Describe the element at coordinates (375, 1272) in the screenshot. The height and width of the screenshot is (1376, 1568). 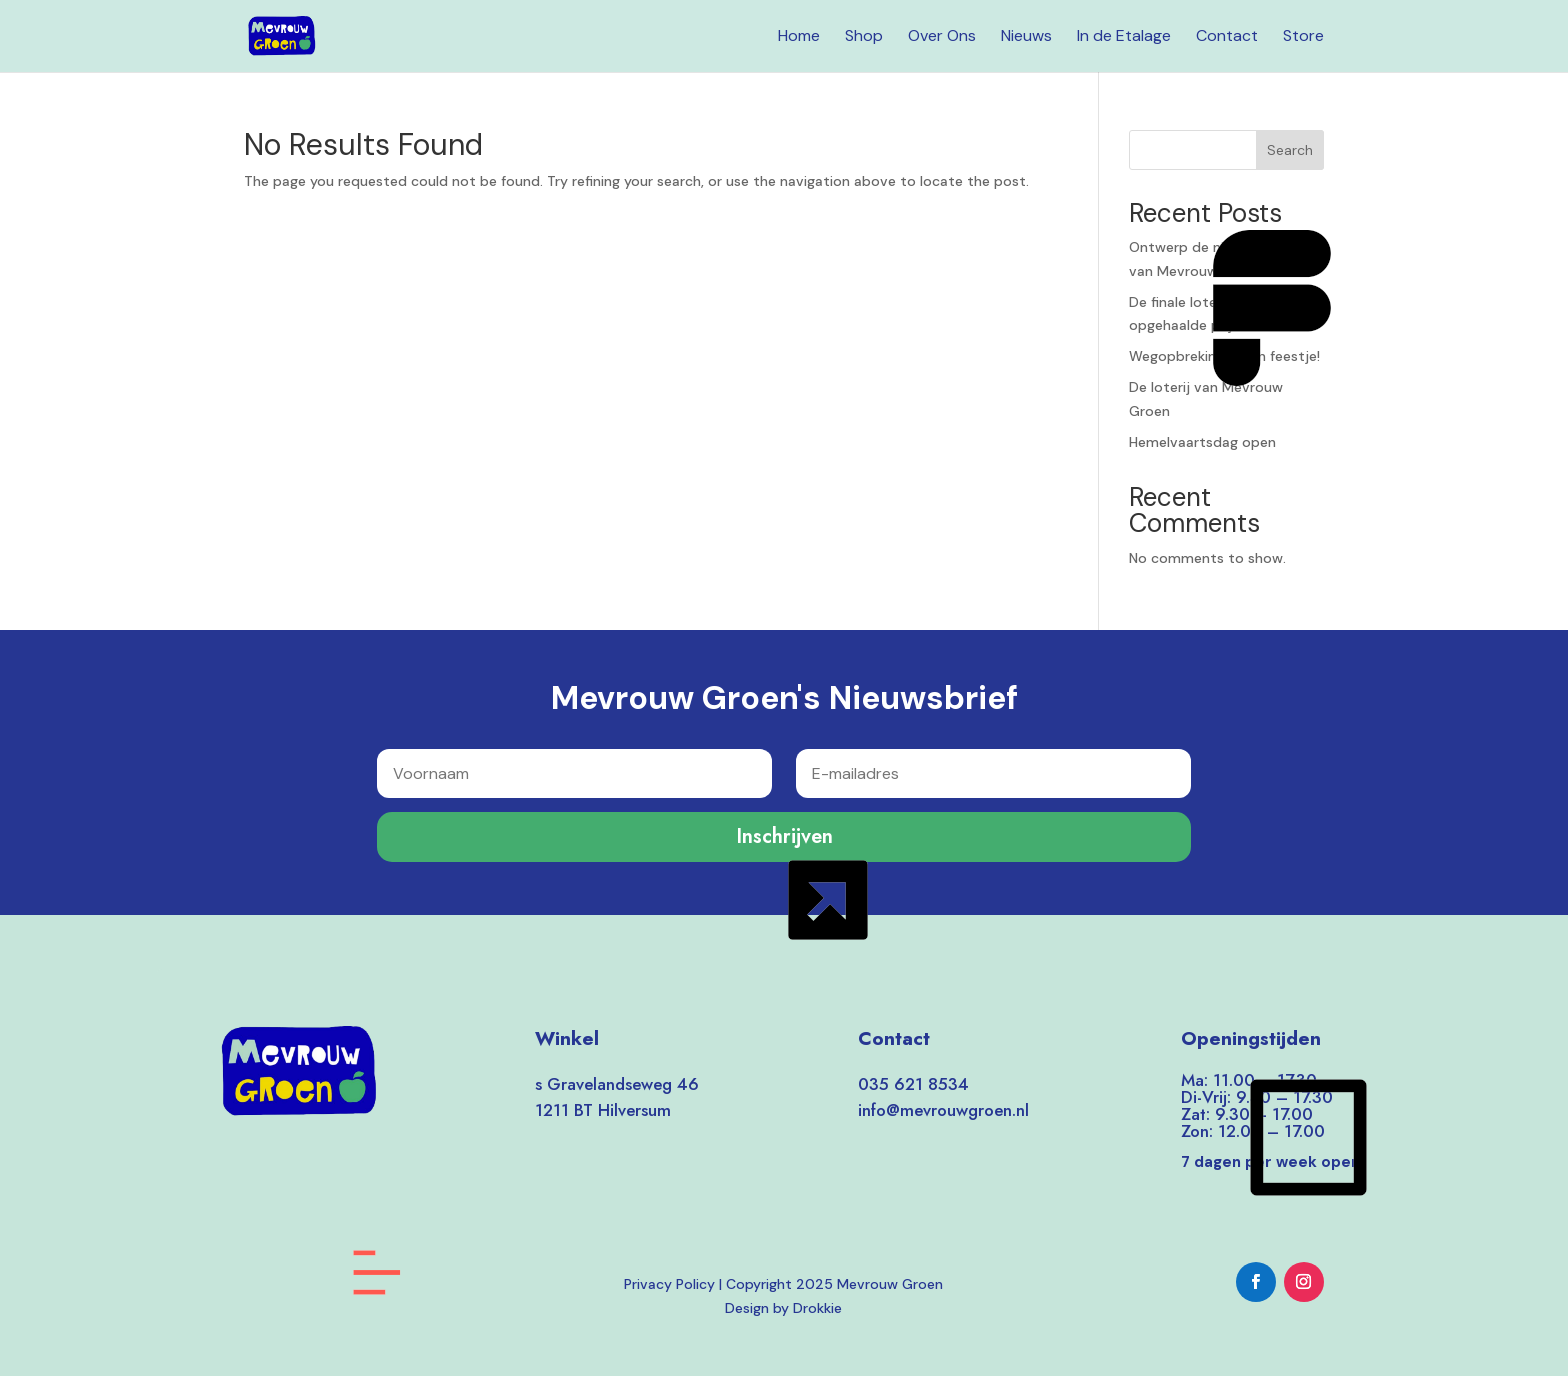
I see `view horizontal bar chart data` at that location.